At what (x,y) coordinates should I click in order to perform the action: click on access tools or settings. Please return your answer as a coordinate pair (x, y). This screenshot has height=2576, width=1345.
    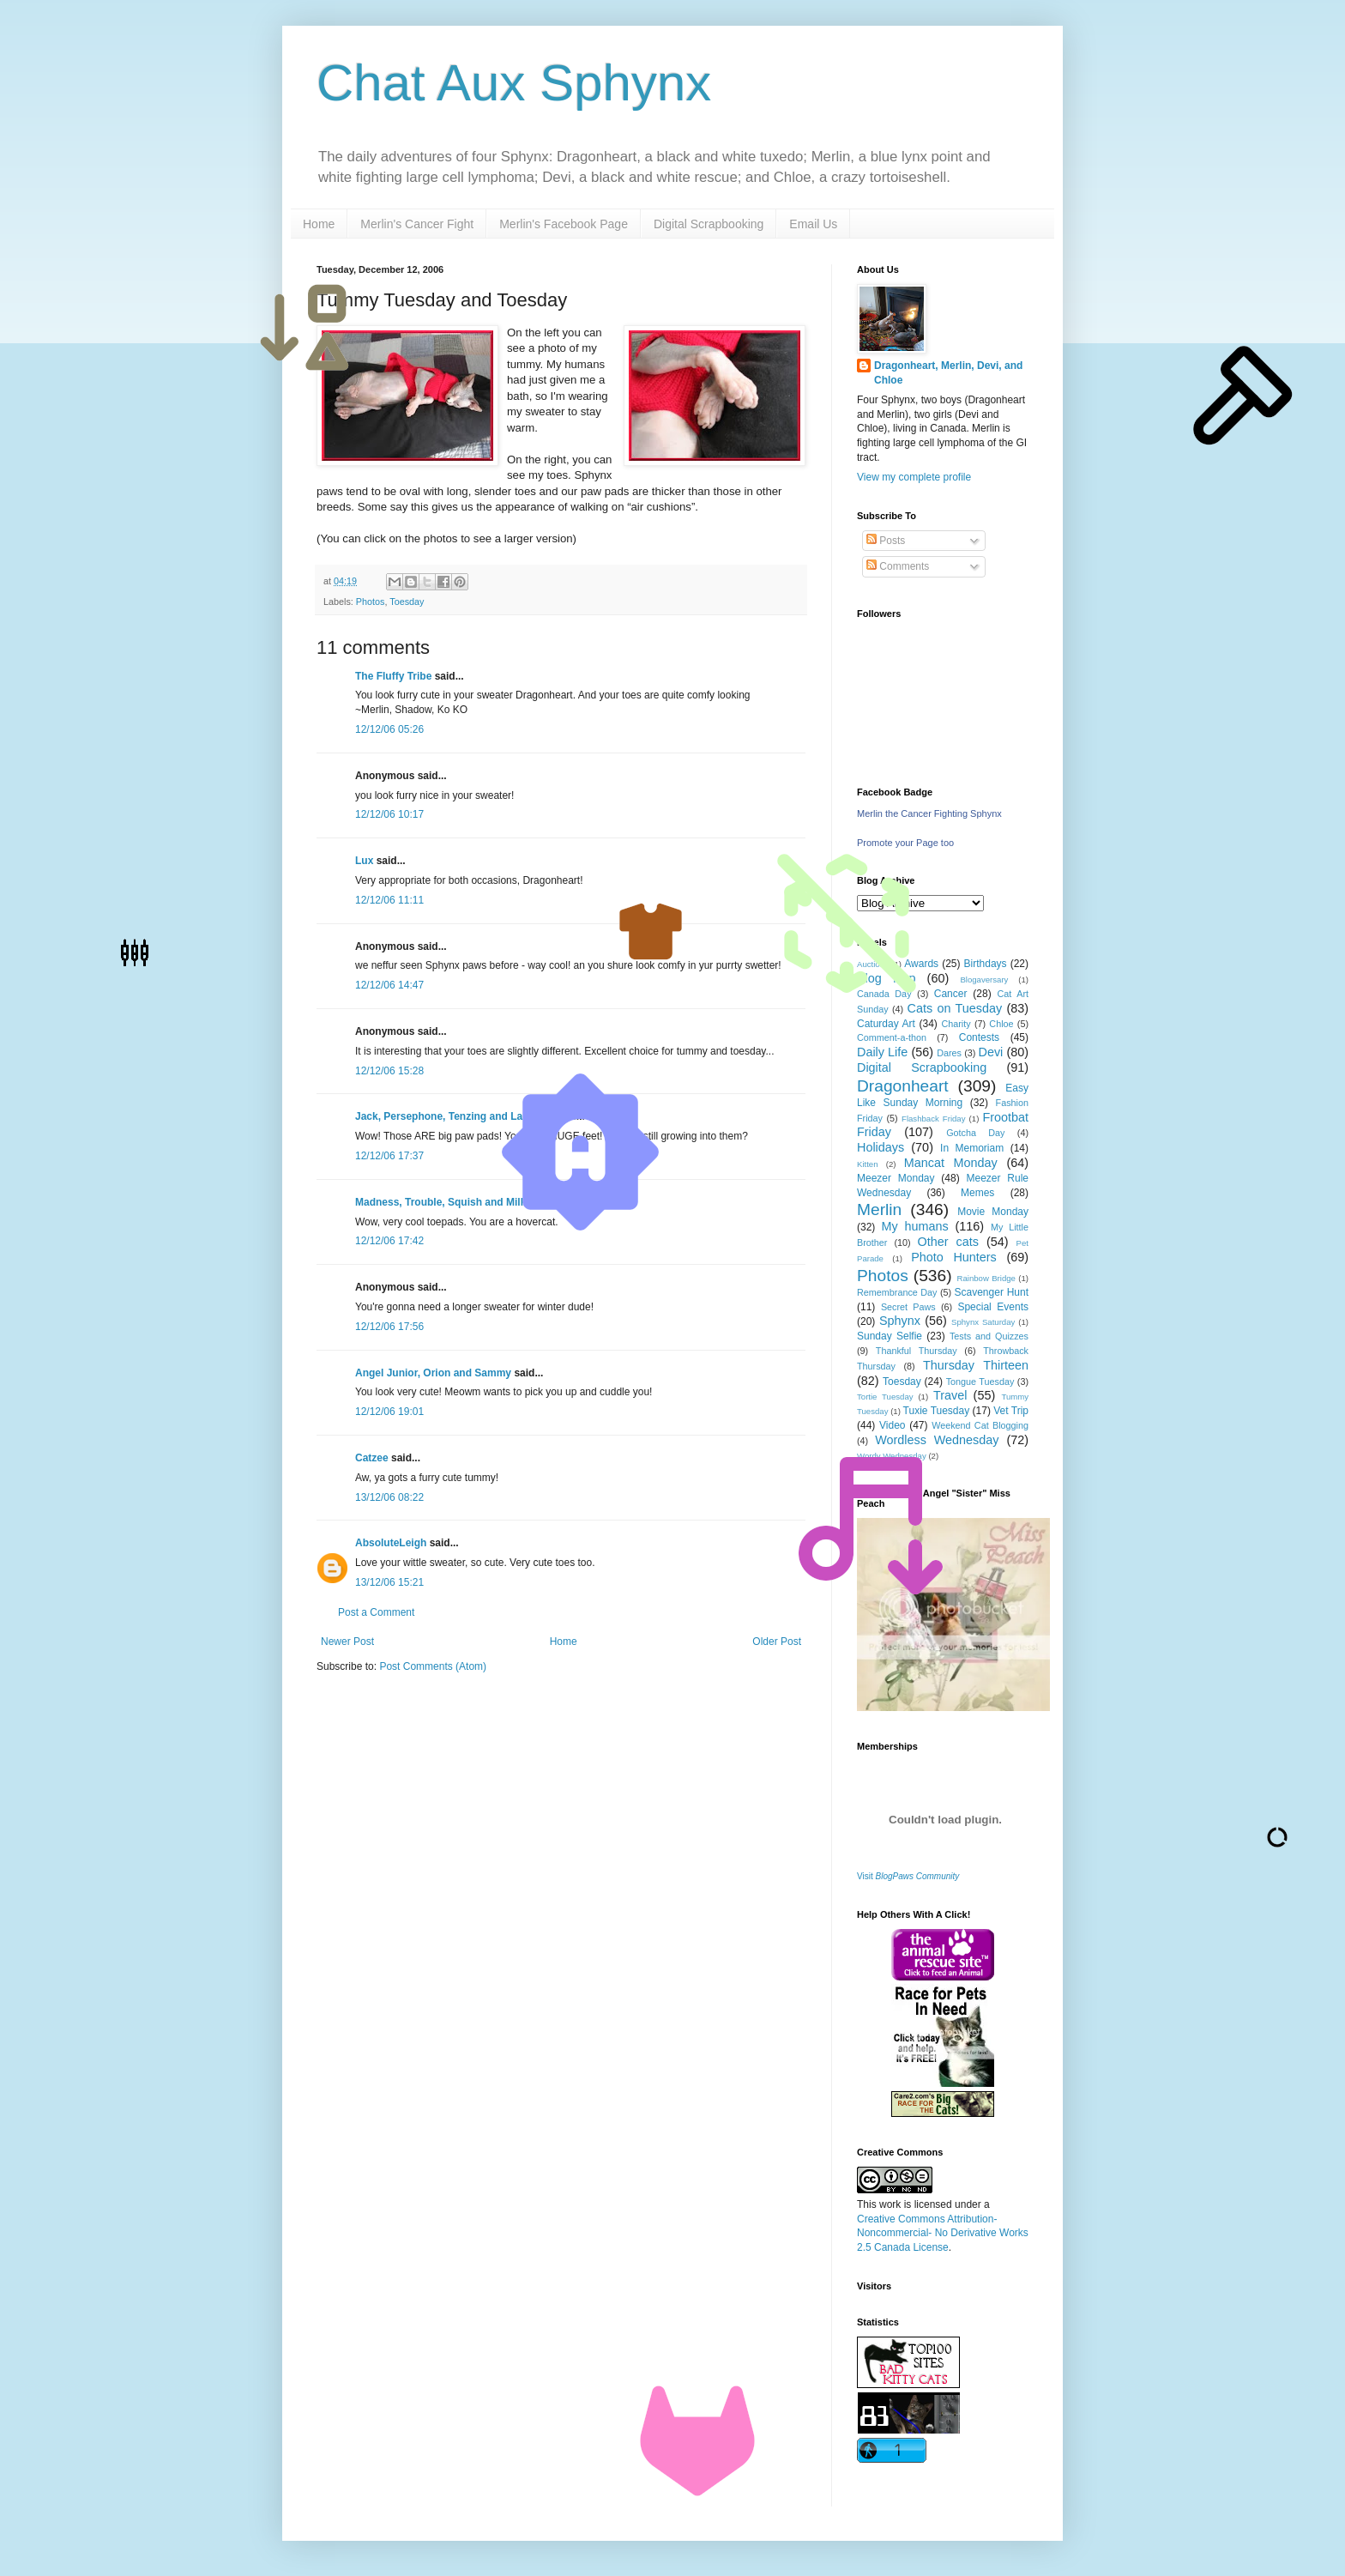
    Looking at the image, I should click on (1241, 394).